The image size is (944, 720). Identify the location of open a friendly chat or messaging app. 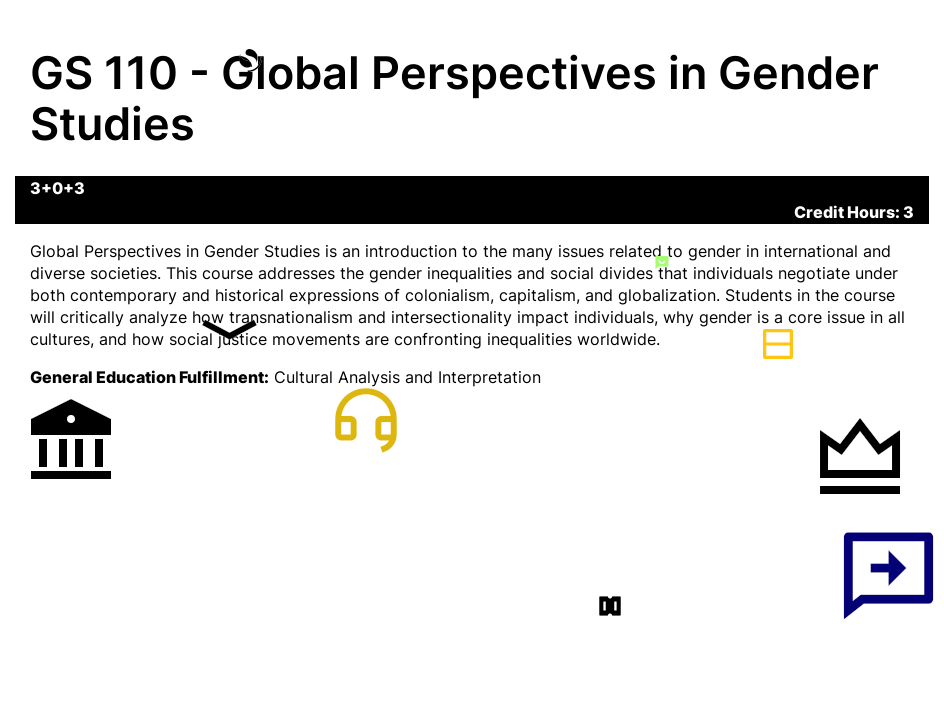
(662, 262).